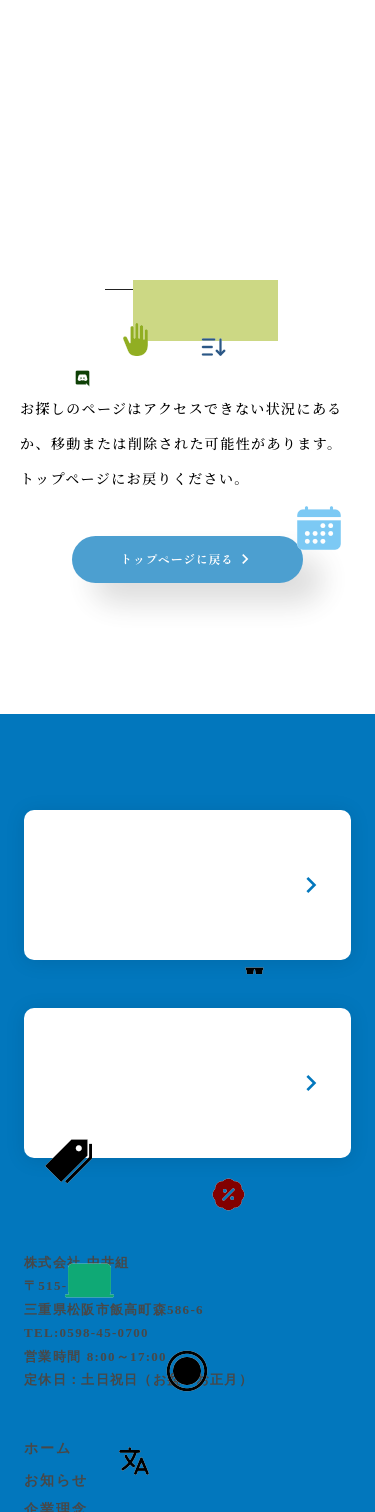  I want to click on switch to desktop view, so click(89, 1280).